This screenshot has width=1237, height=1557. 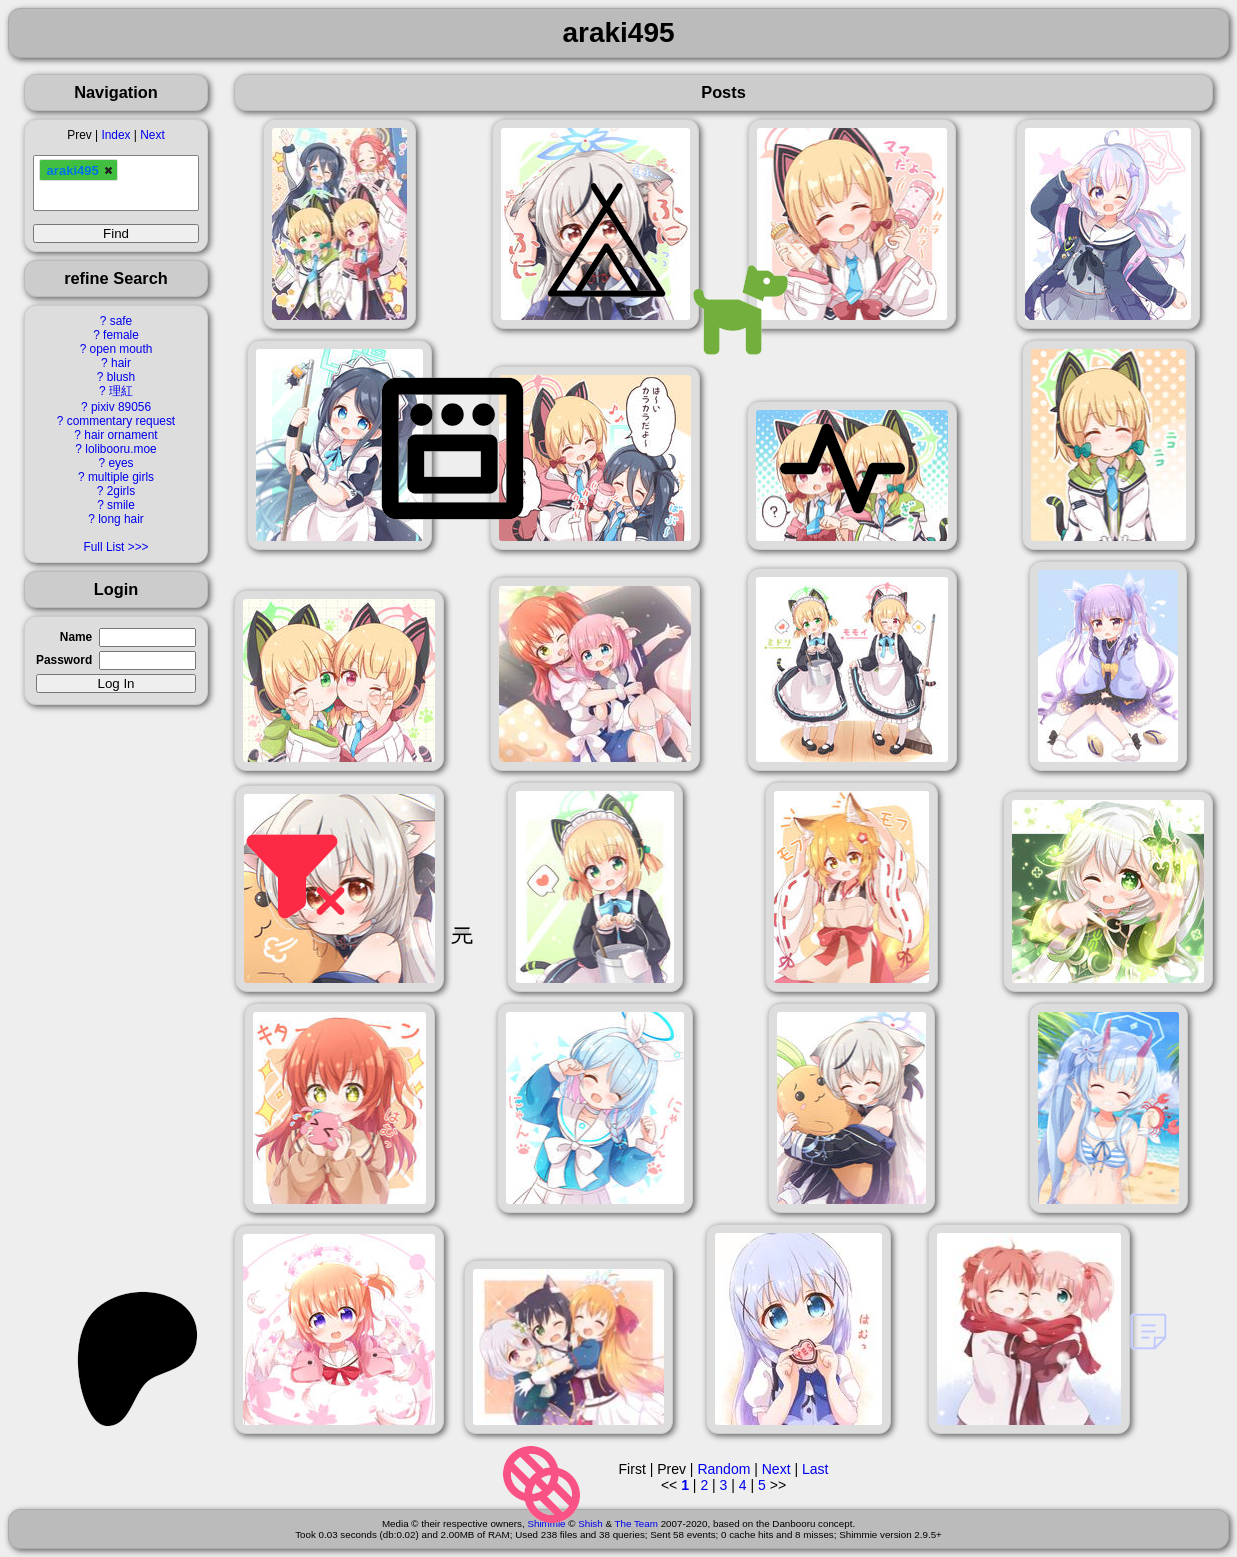 What do you see at coordinates (452, 448) in the screenshot?
I see `access oven or cooking appliance controls` at bounding box center [452, 448].